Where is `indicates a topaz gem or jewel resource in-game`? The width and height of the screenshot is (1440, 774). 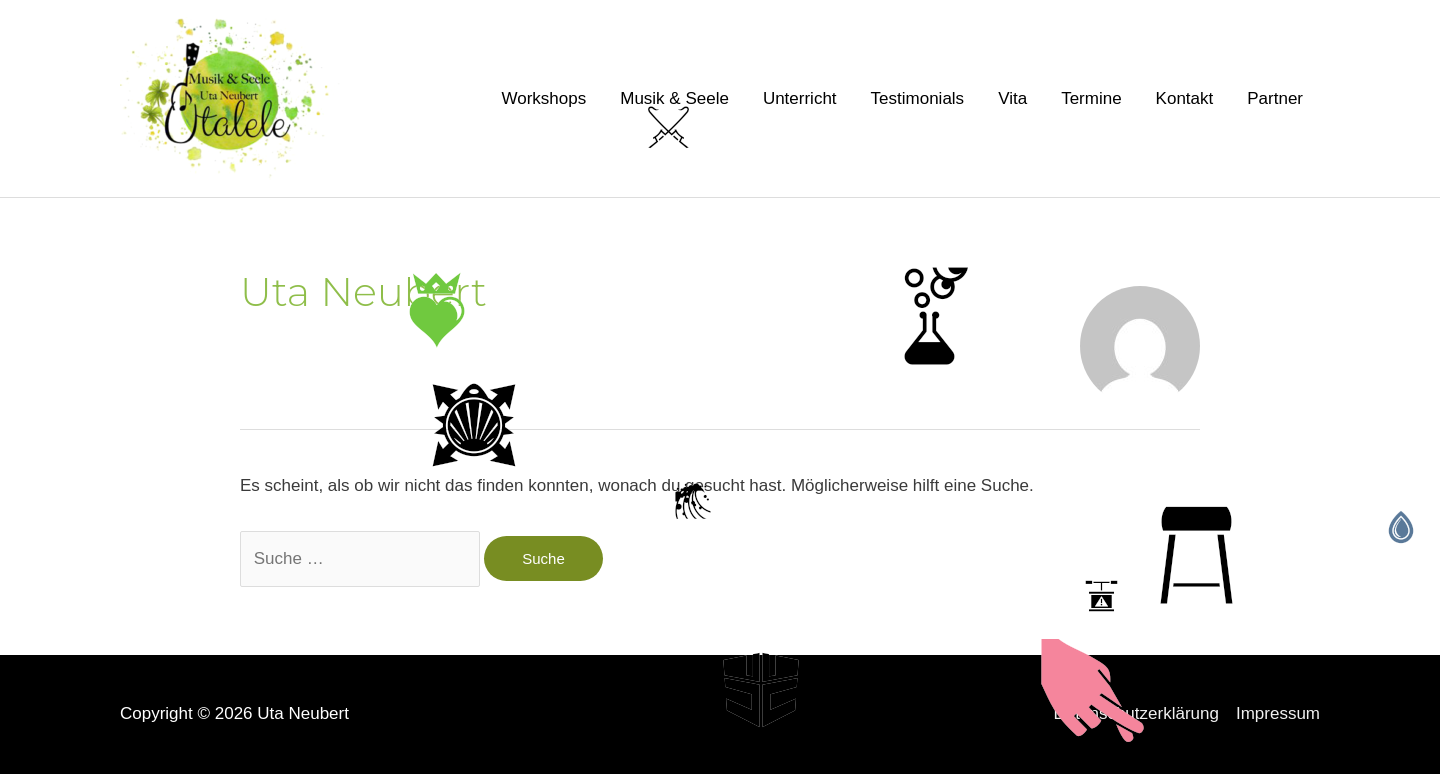 indicates a topaz gem or jewel resource in-game is located at coordinates (1401, 527).